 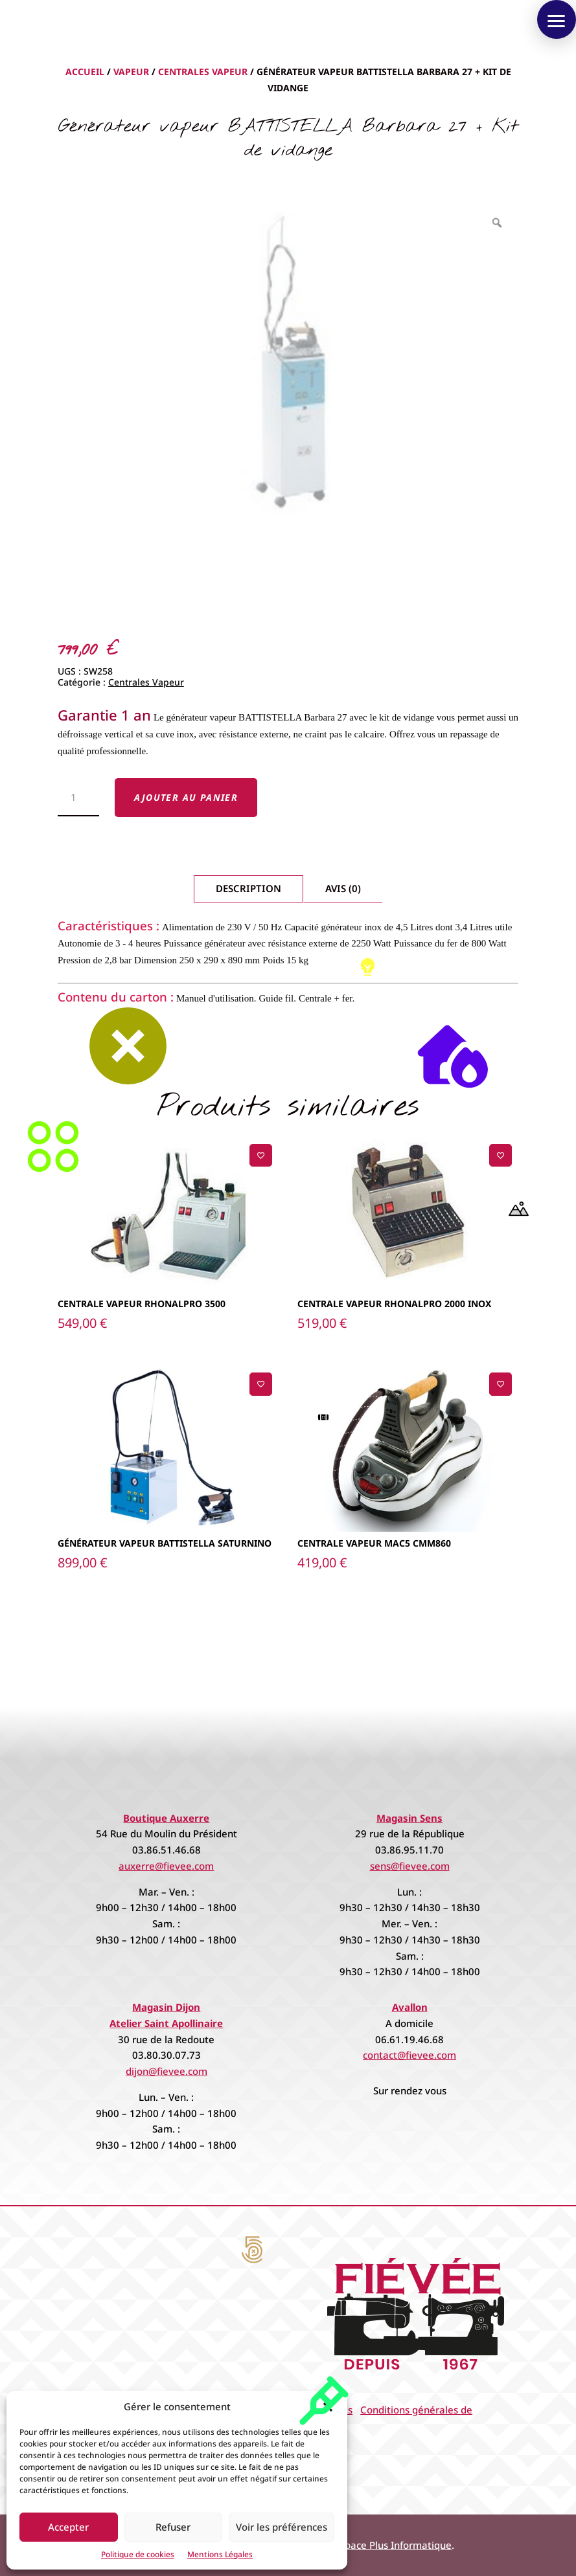 What do you see at coordinates (323, 1417) in the screenshot?
I see `access first aid or medical information` at bounding box center [323, 1417].